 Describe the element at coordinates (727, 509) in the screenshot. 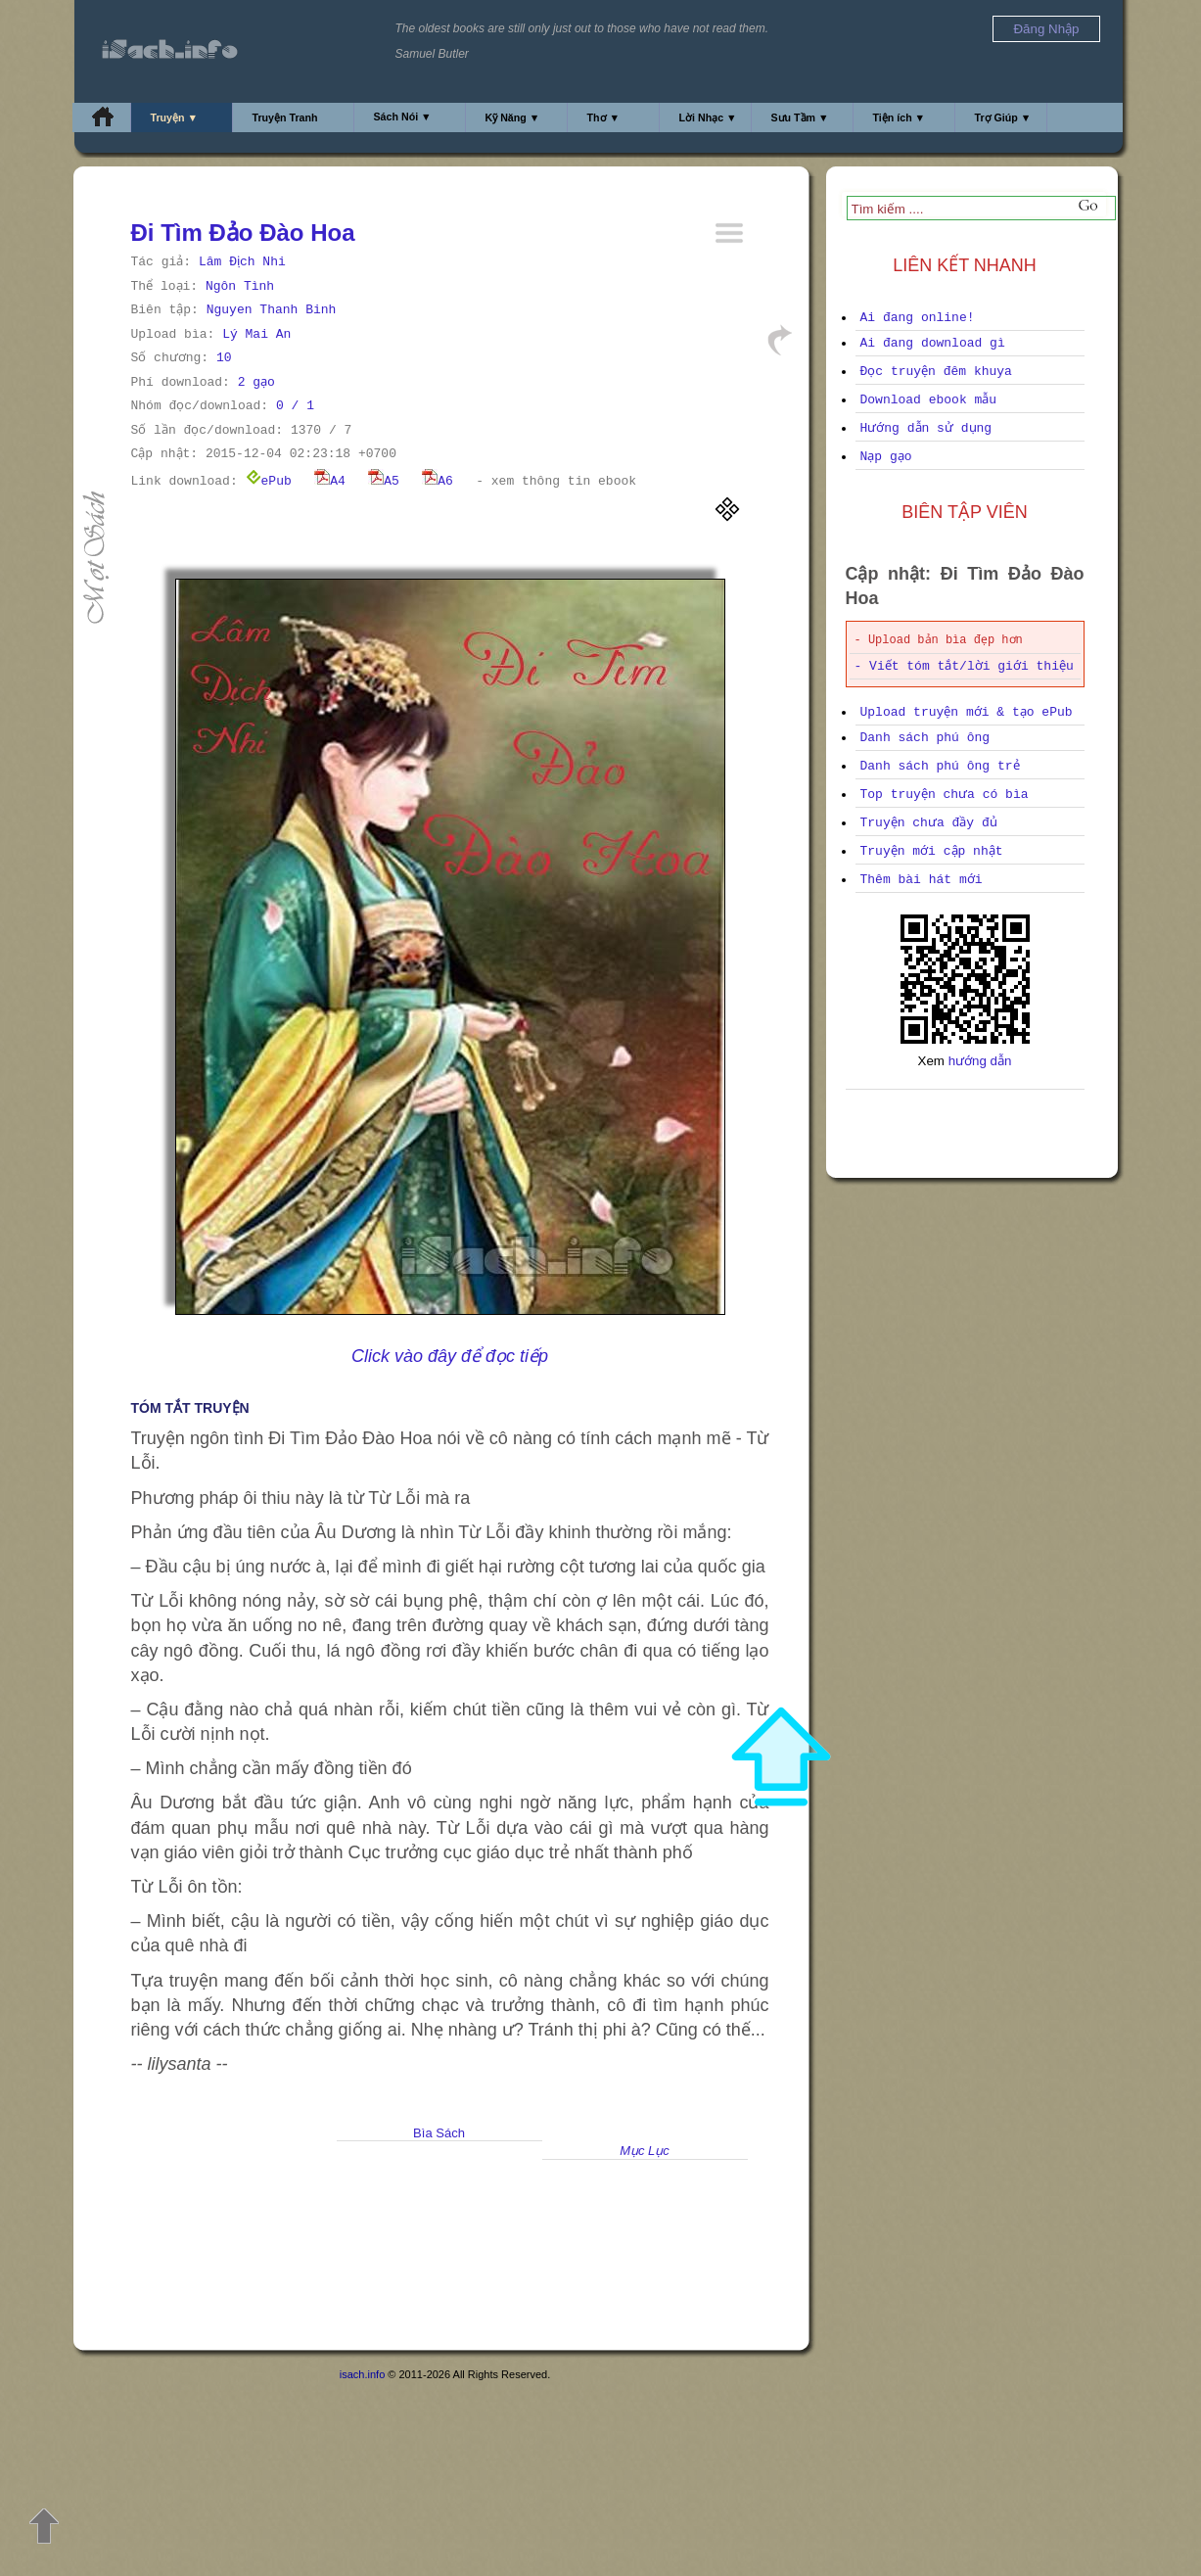

I see `access app or feature categories` at that location.